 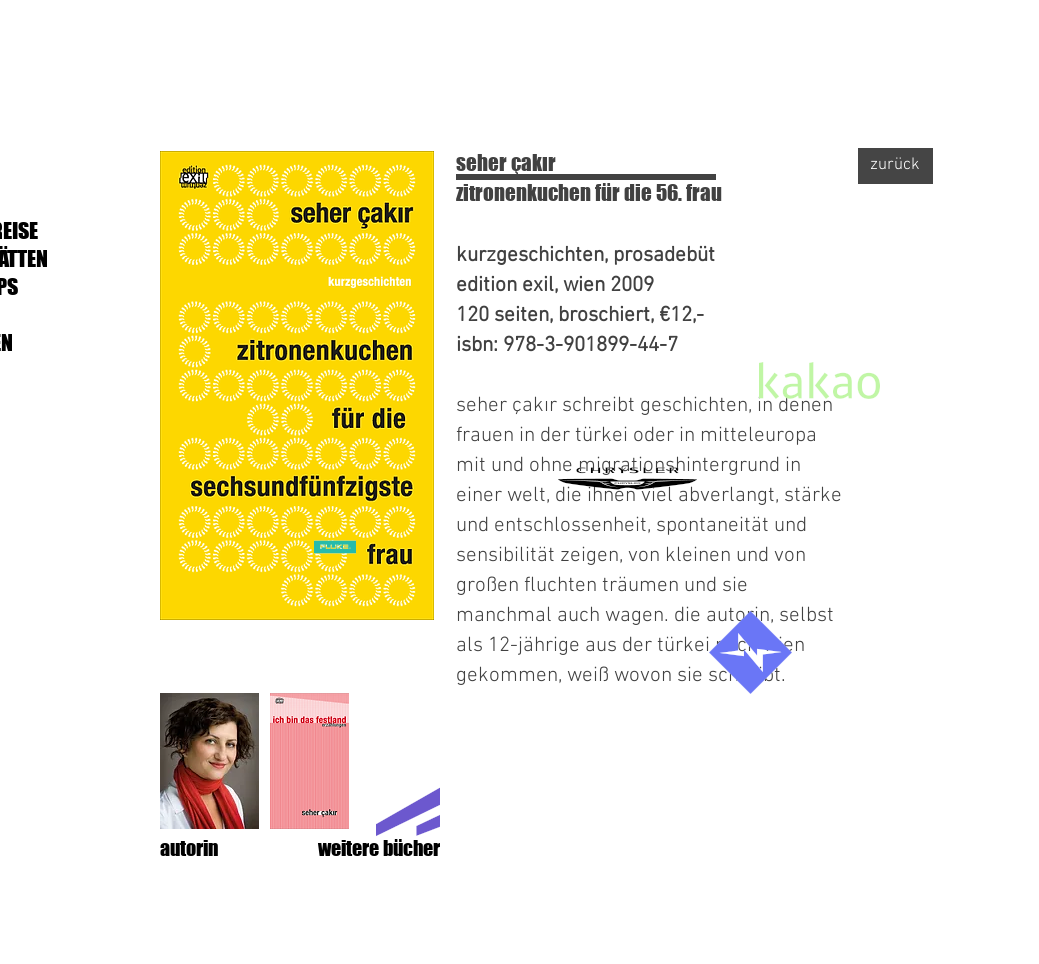 I want to click on APM Terminals company logo, so click(x=408, y=812).